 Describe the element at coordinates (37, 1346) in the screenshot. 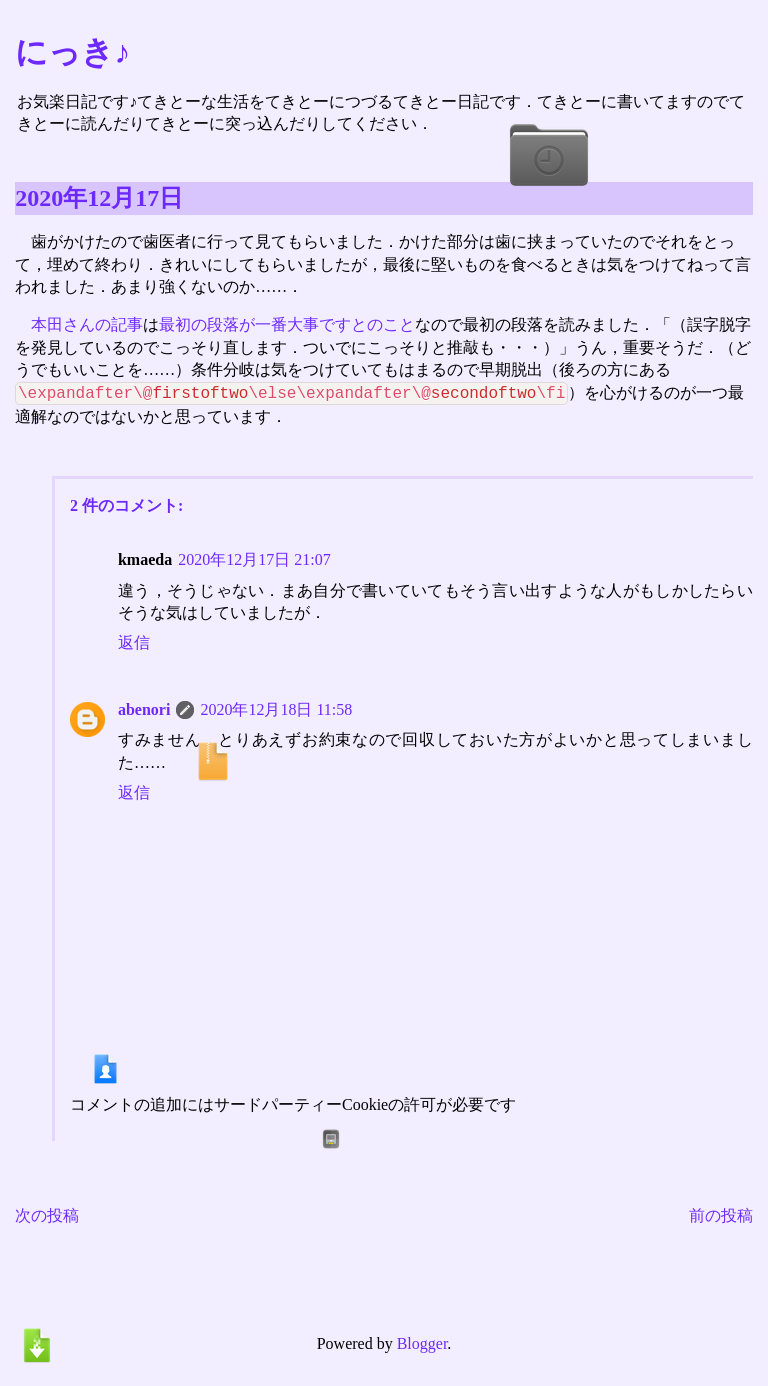

I see `file download in progress` at that location.